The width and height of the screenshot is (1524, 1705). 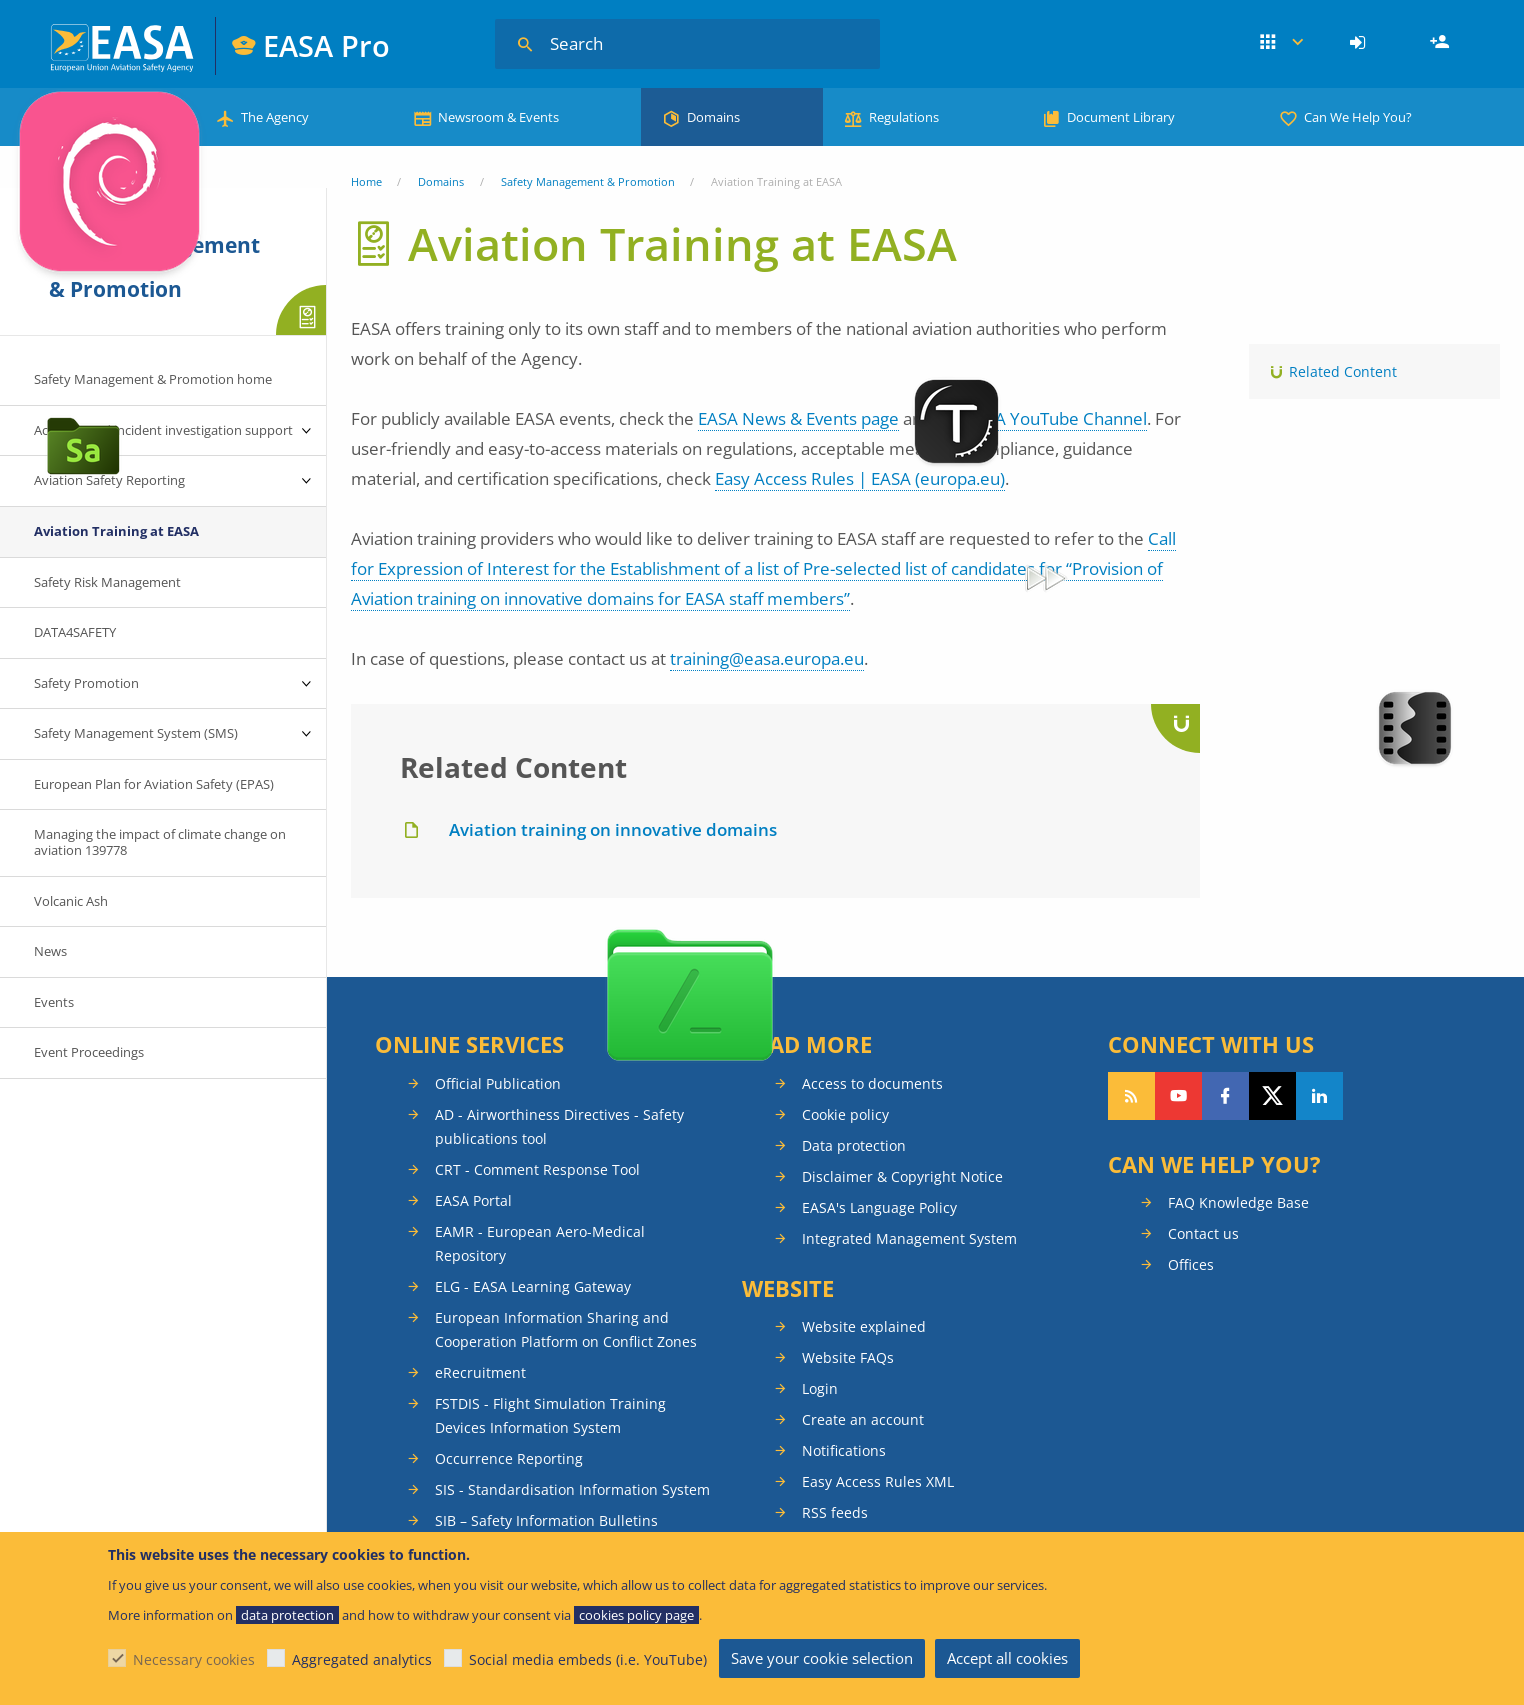 I want to click on access the root directory folder, so click(x=690, y=995).